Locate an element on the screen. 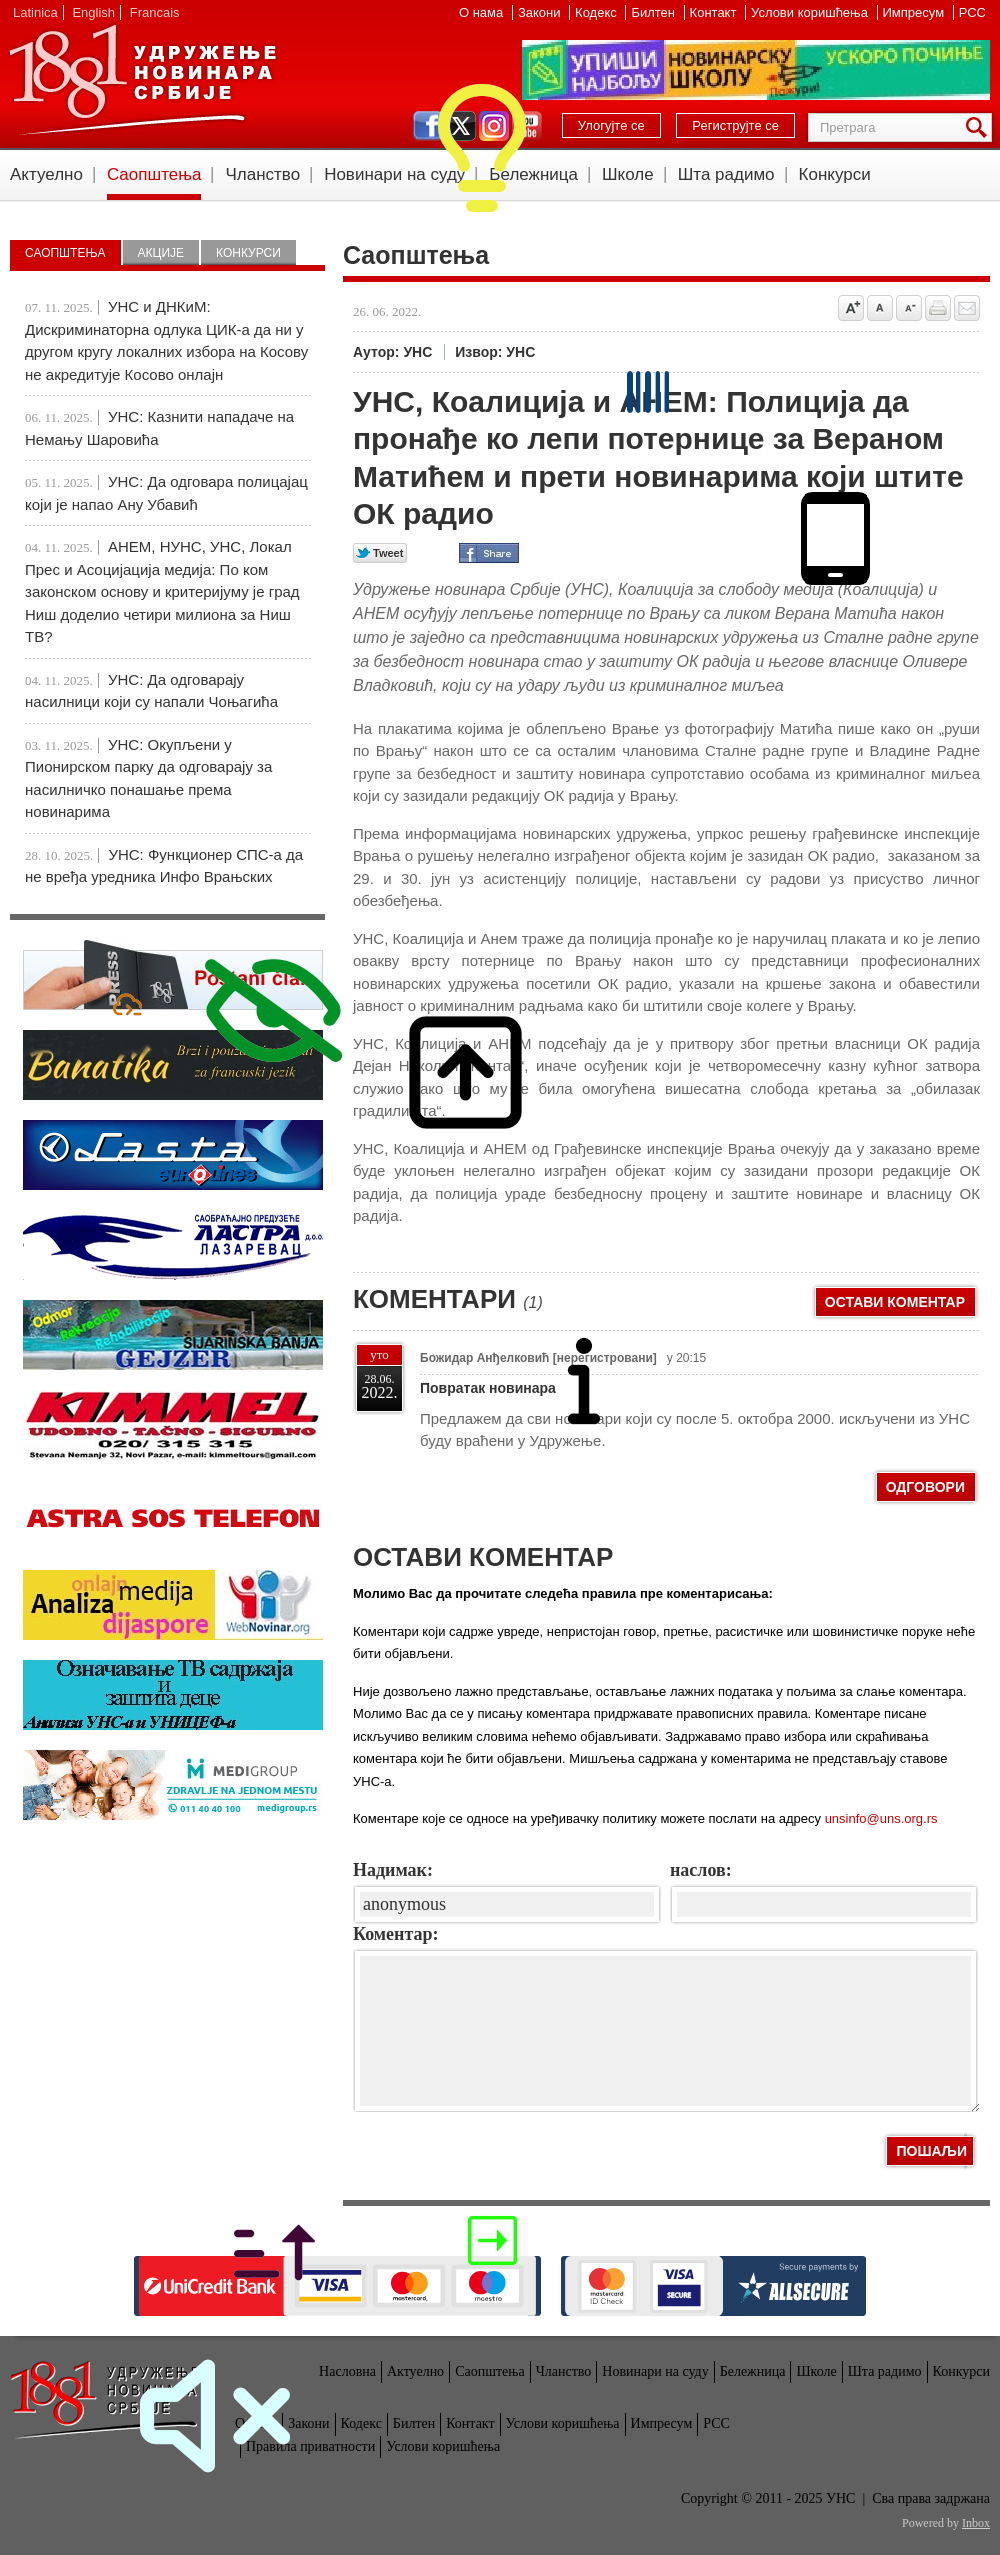 This screenshot has height=2555, width=1000. scan a barcode is located at coordinates (648, 392).